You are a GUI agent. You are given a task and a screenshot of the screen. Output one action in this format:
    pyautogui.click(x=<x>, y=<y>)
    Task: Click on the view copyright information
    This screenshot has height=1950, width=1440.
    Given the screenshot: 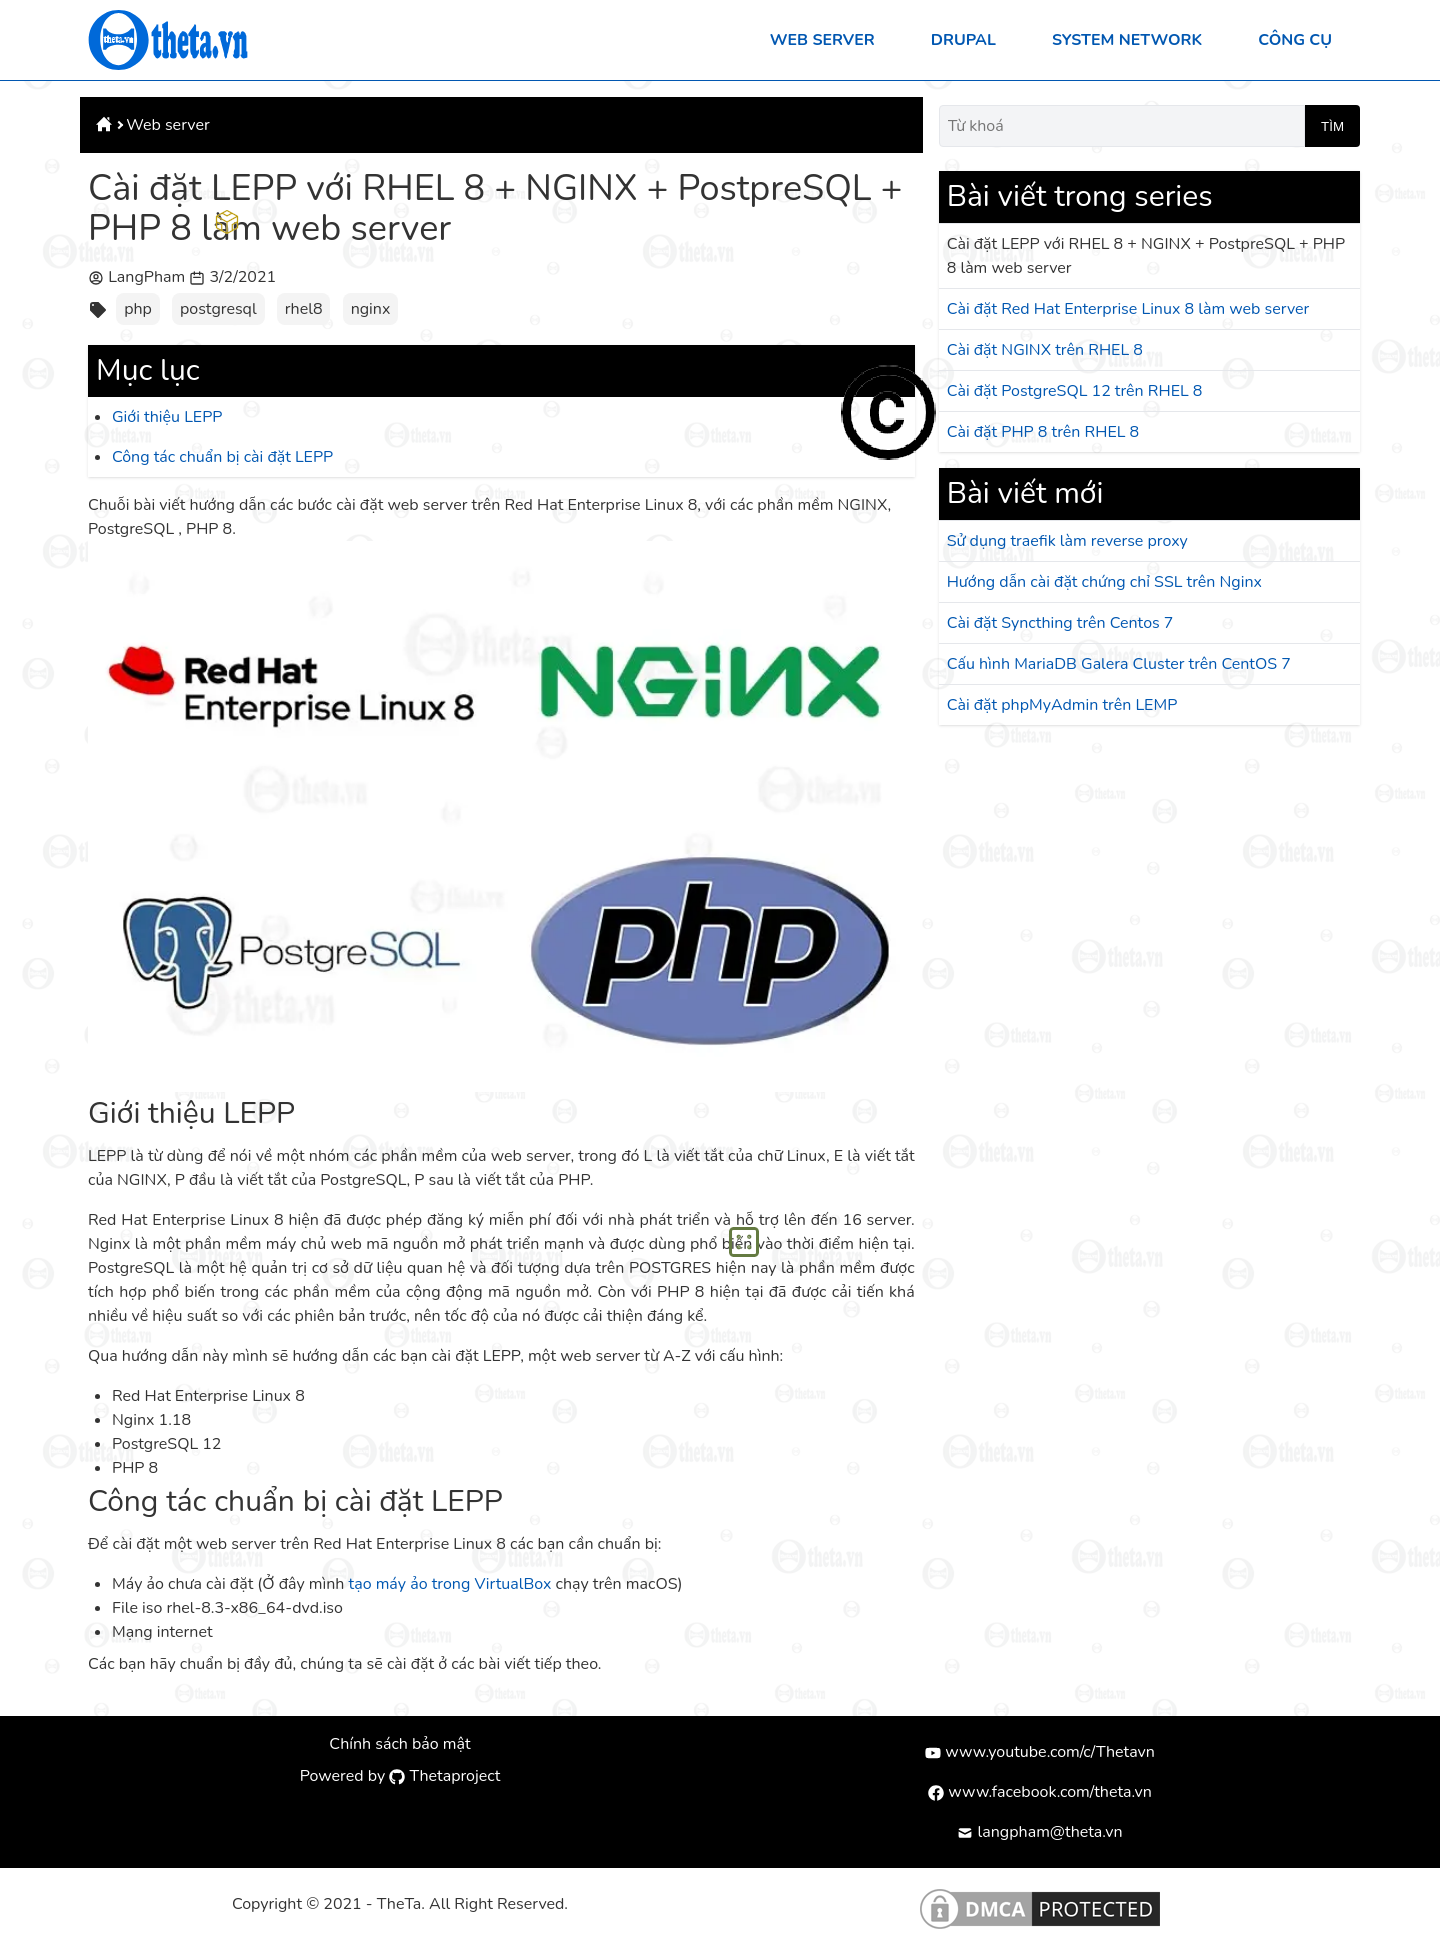 What is the action you would take?
    pyautogui.click(x=888, y=412)
    